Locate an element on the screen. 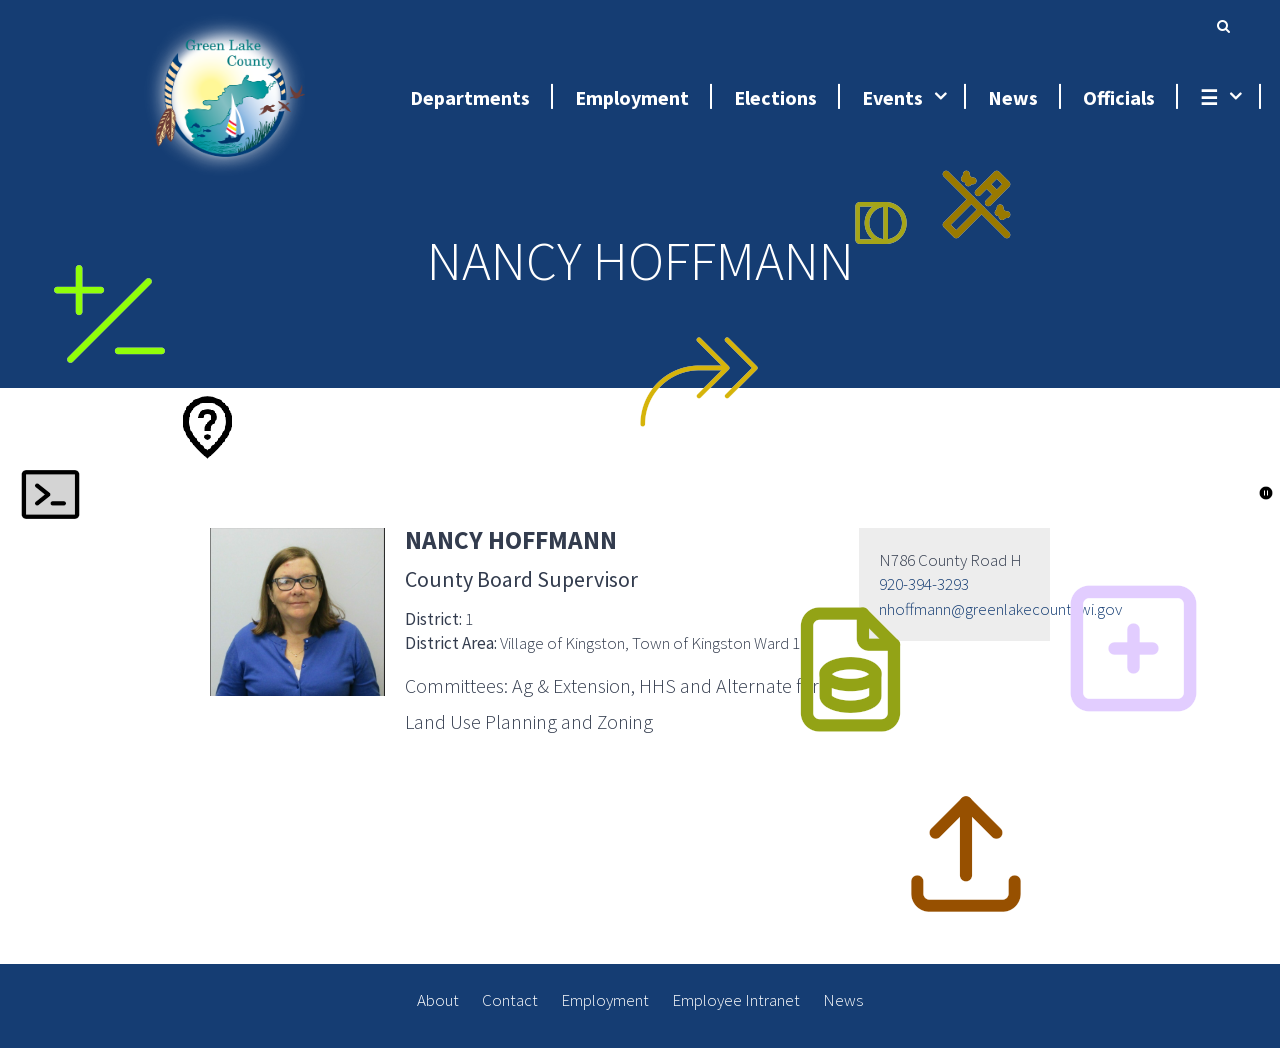 The width and height of the screenshot is (1280, 1048). toggle between adding and subtracting values is located at coordinates (109, 320).